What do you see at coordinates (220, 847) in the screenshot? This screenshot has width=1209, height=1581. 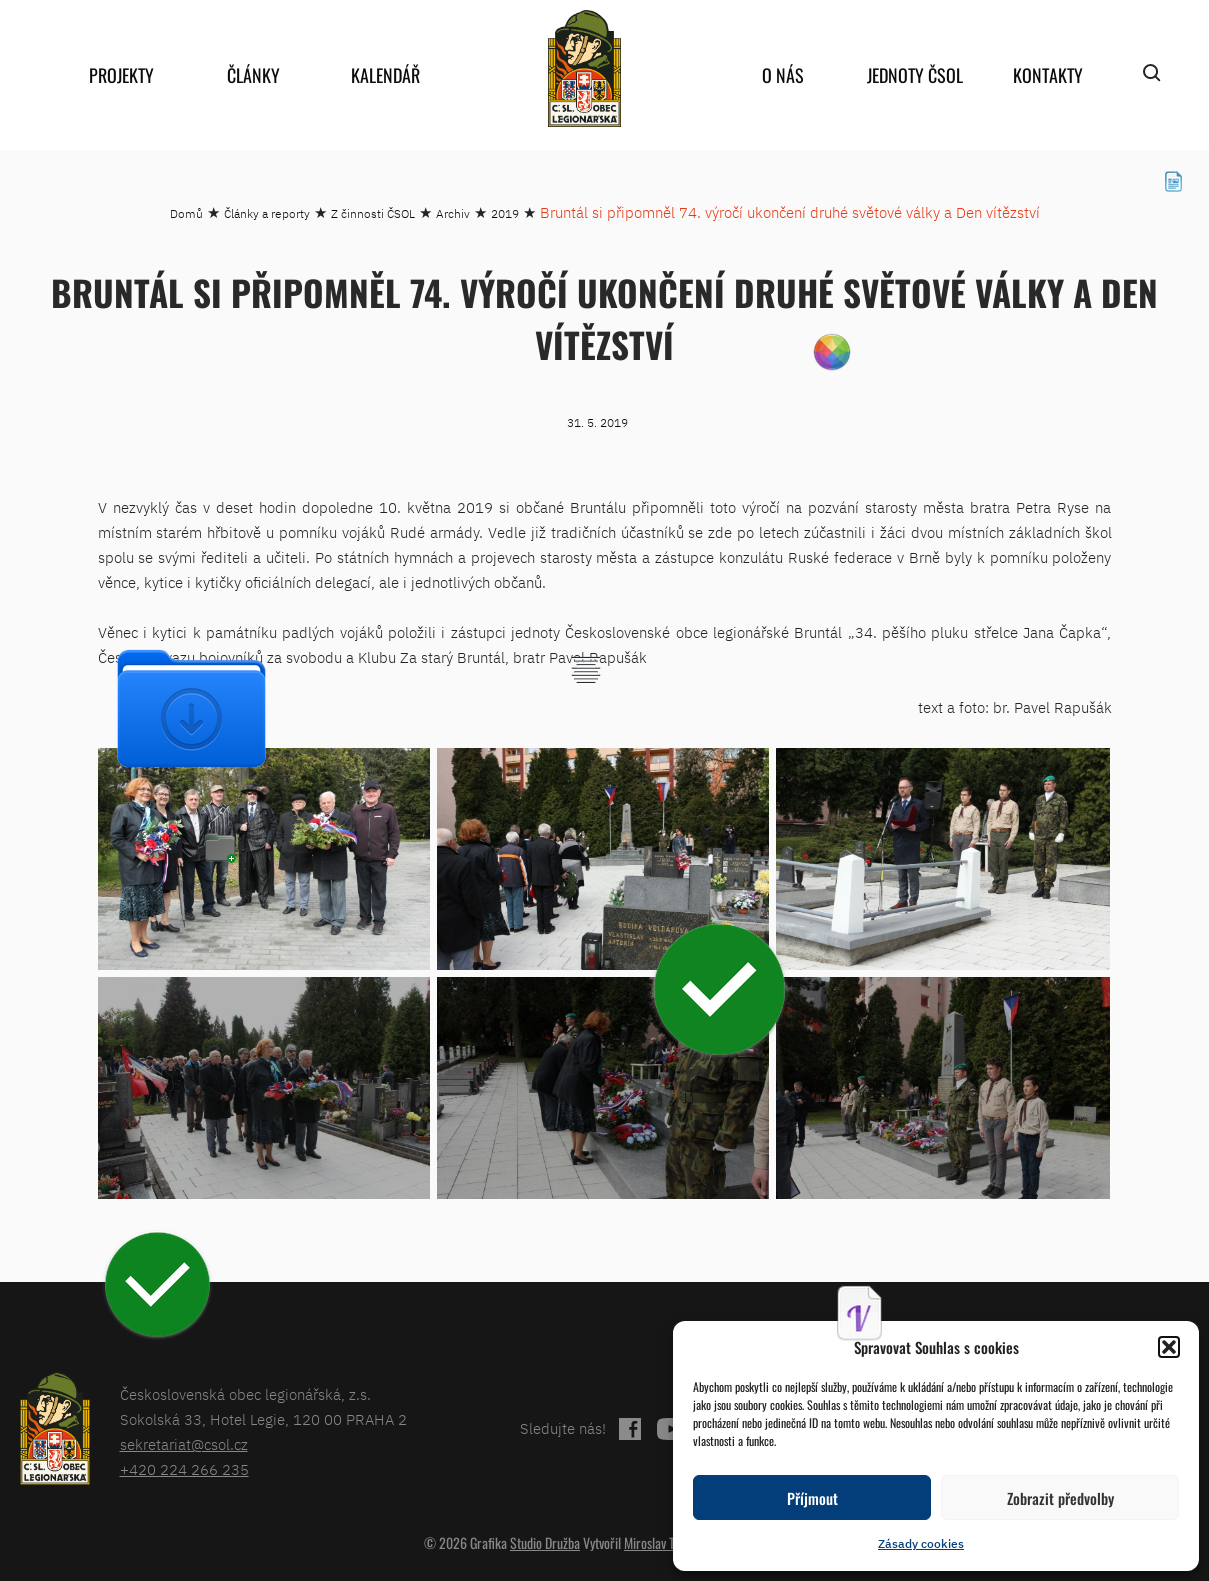 I see `create a new folder` at bounding box center [220, 847].